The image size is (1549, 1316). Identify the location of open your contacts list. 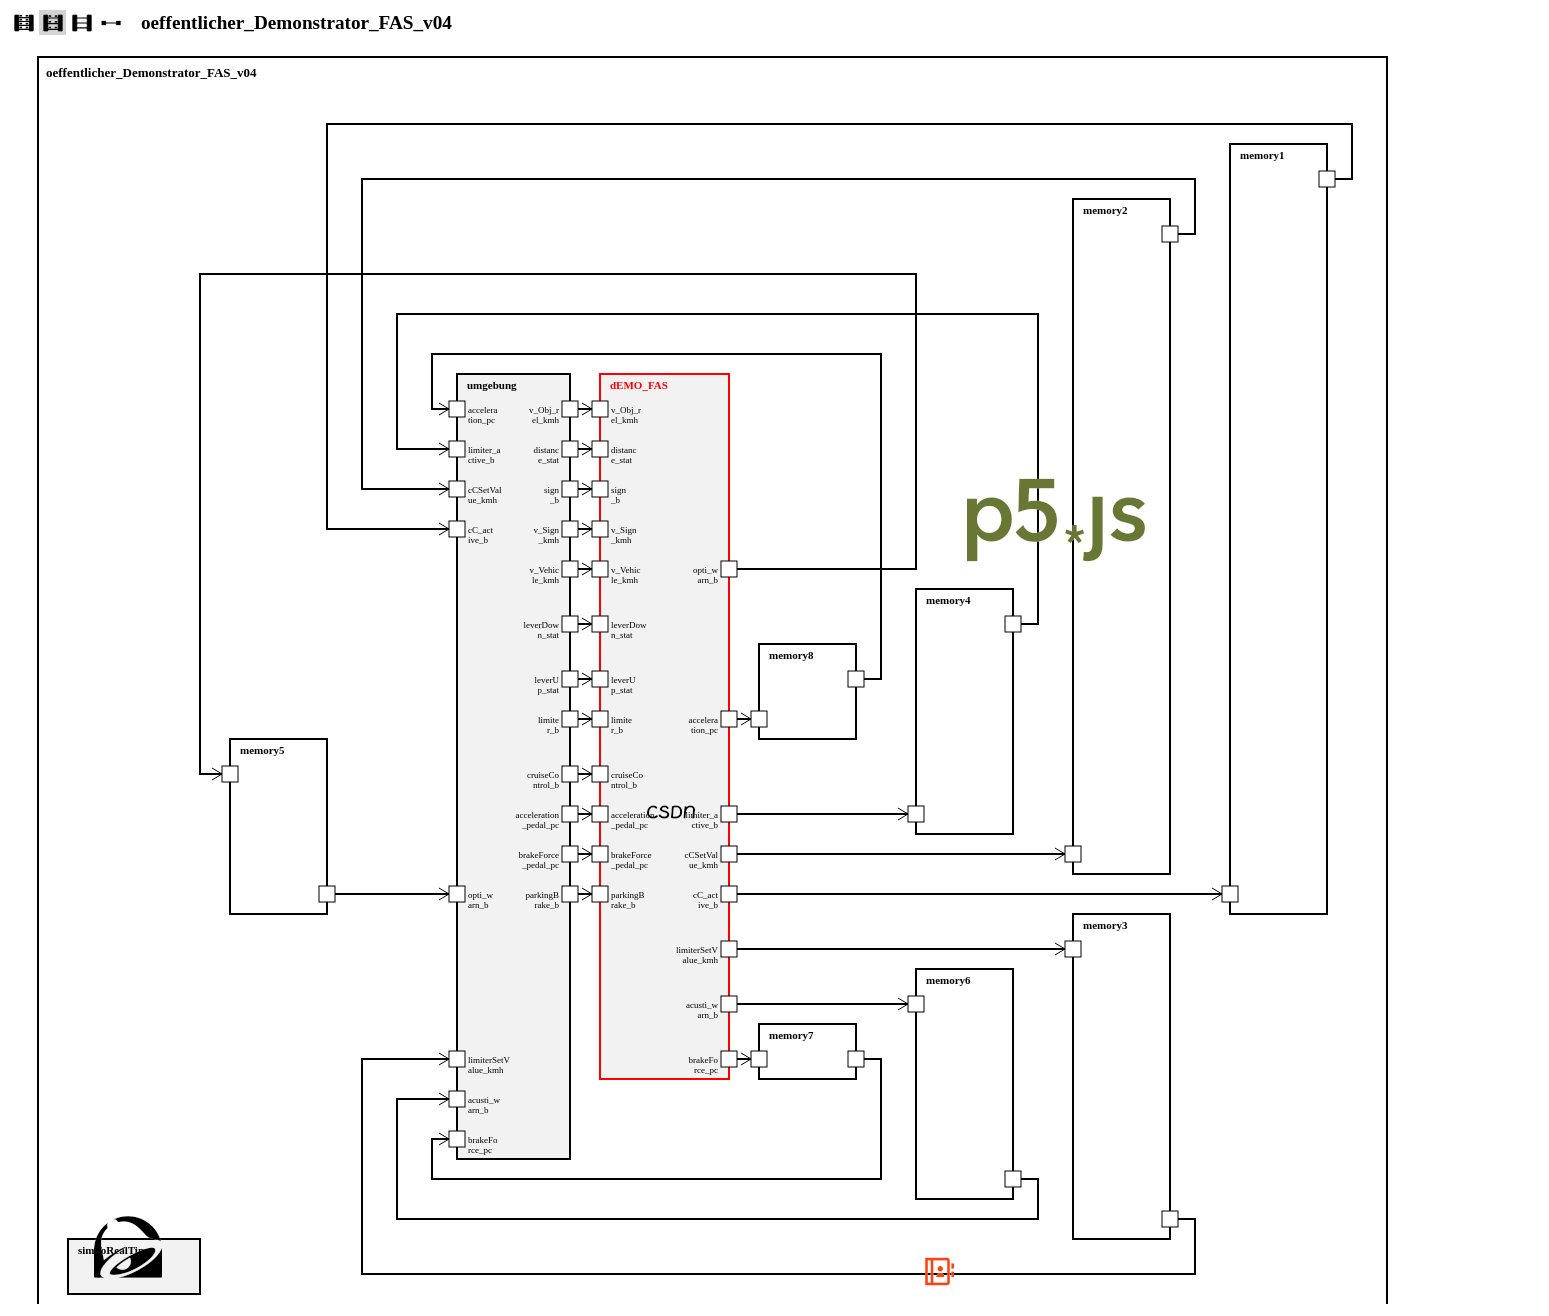
(937, 1271).